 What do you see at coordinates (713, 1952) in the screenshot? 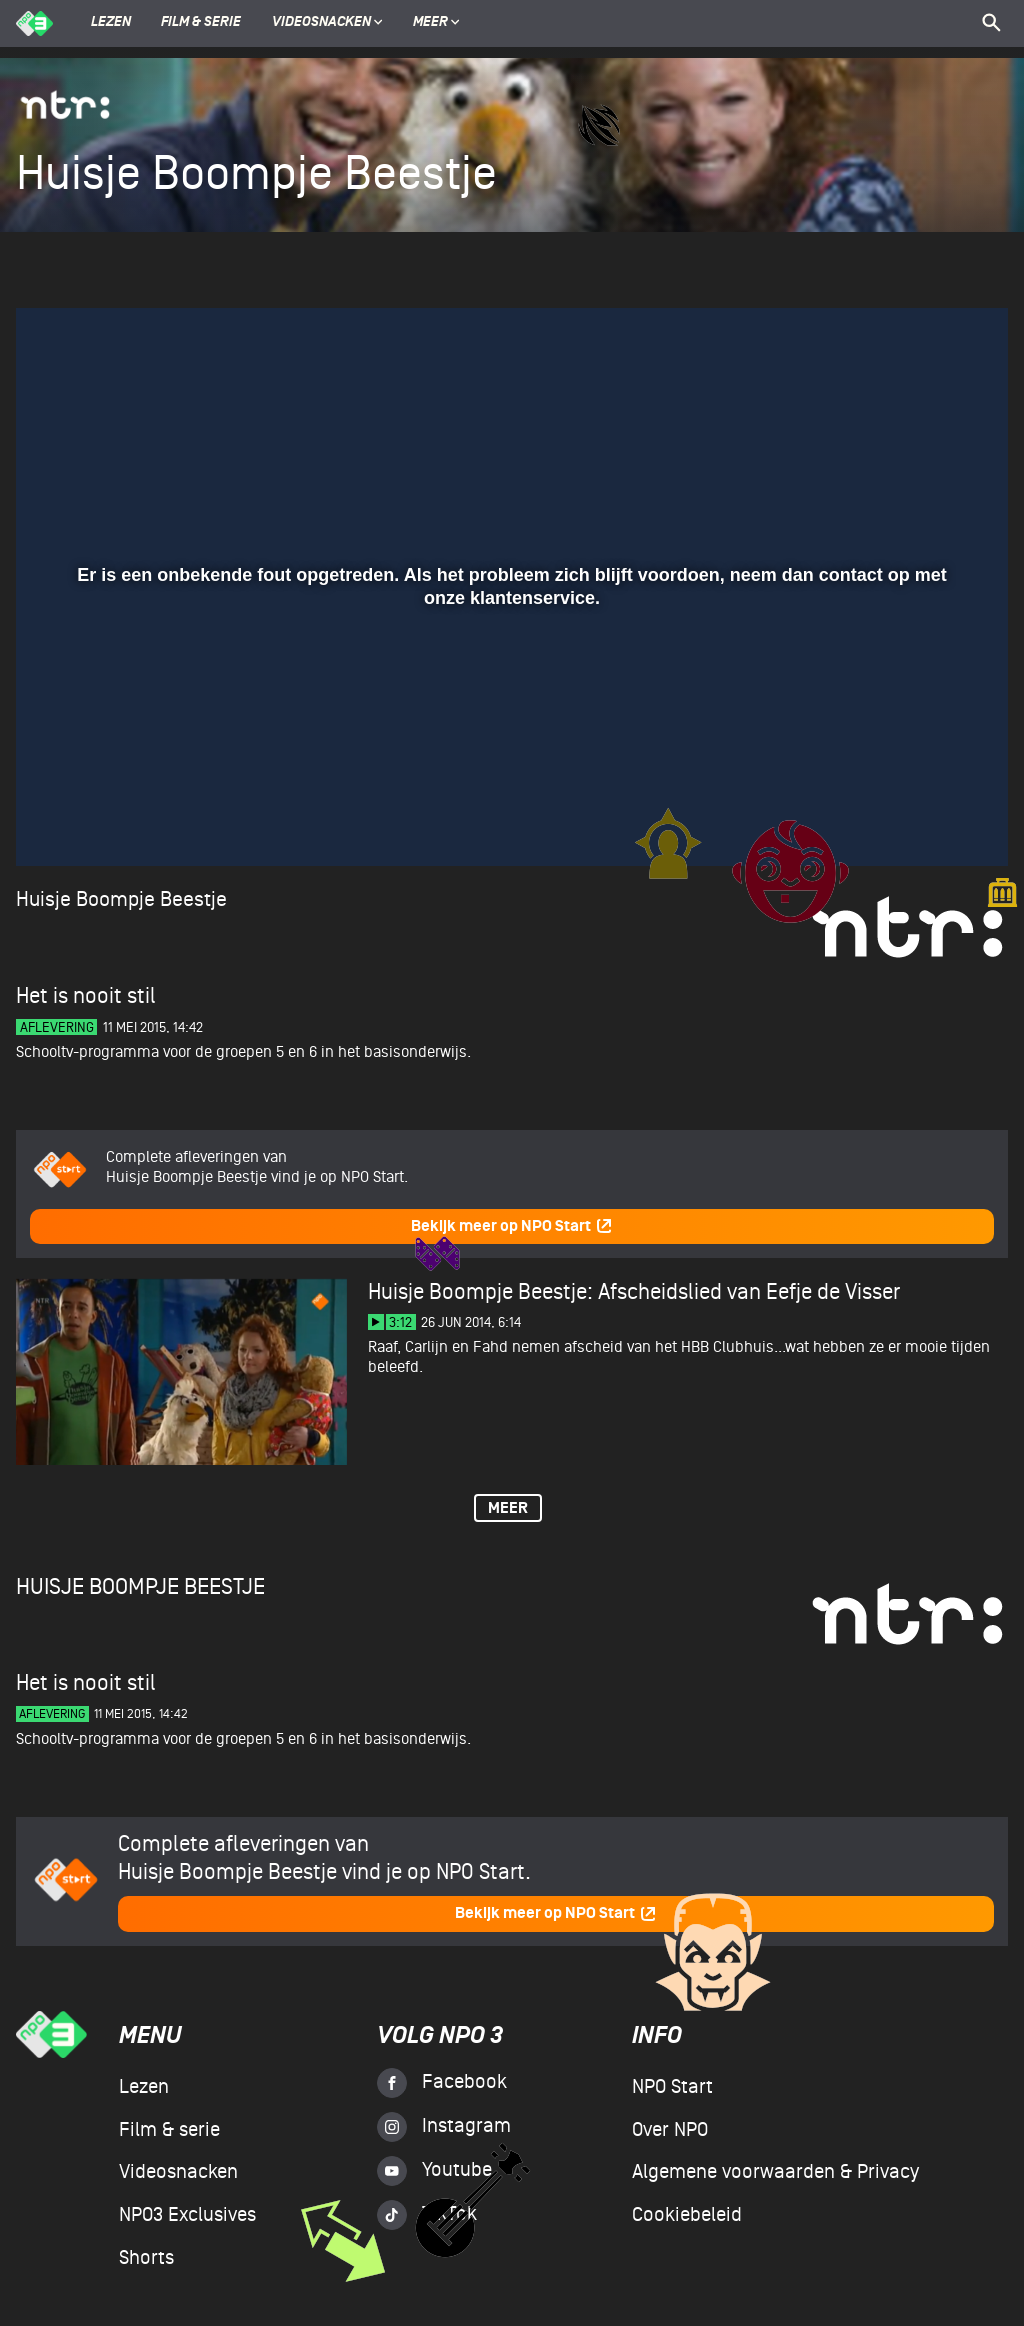
I see `select vampire character class` at bounding box center [713, 1952].